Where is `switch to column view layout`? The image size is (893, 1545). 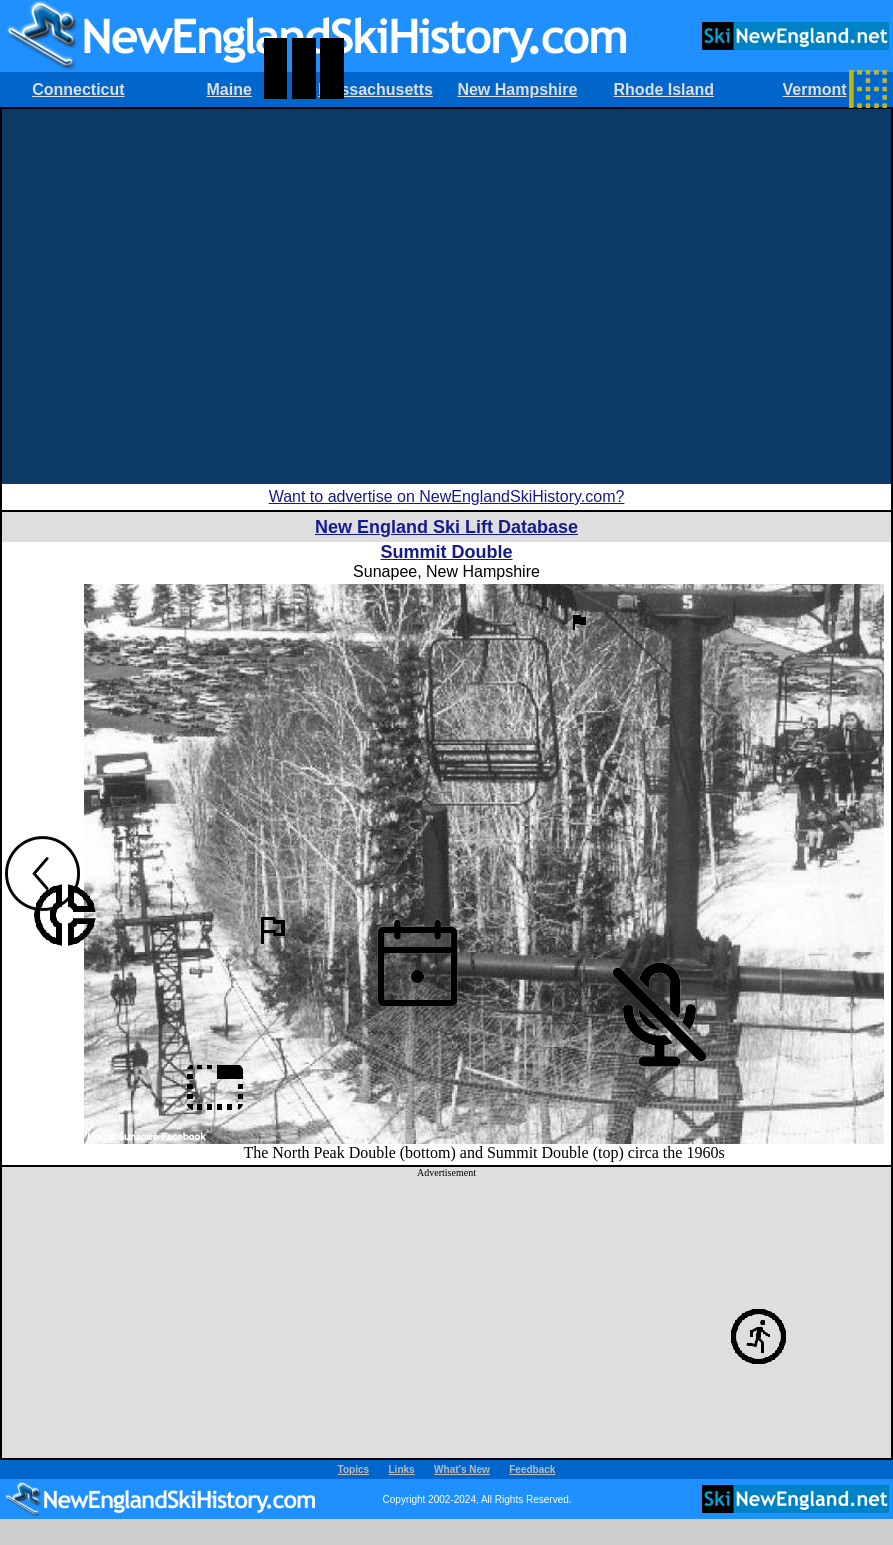 switch to column view layout is located at coordinates (301, 70).